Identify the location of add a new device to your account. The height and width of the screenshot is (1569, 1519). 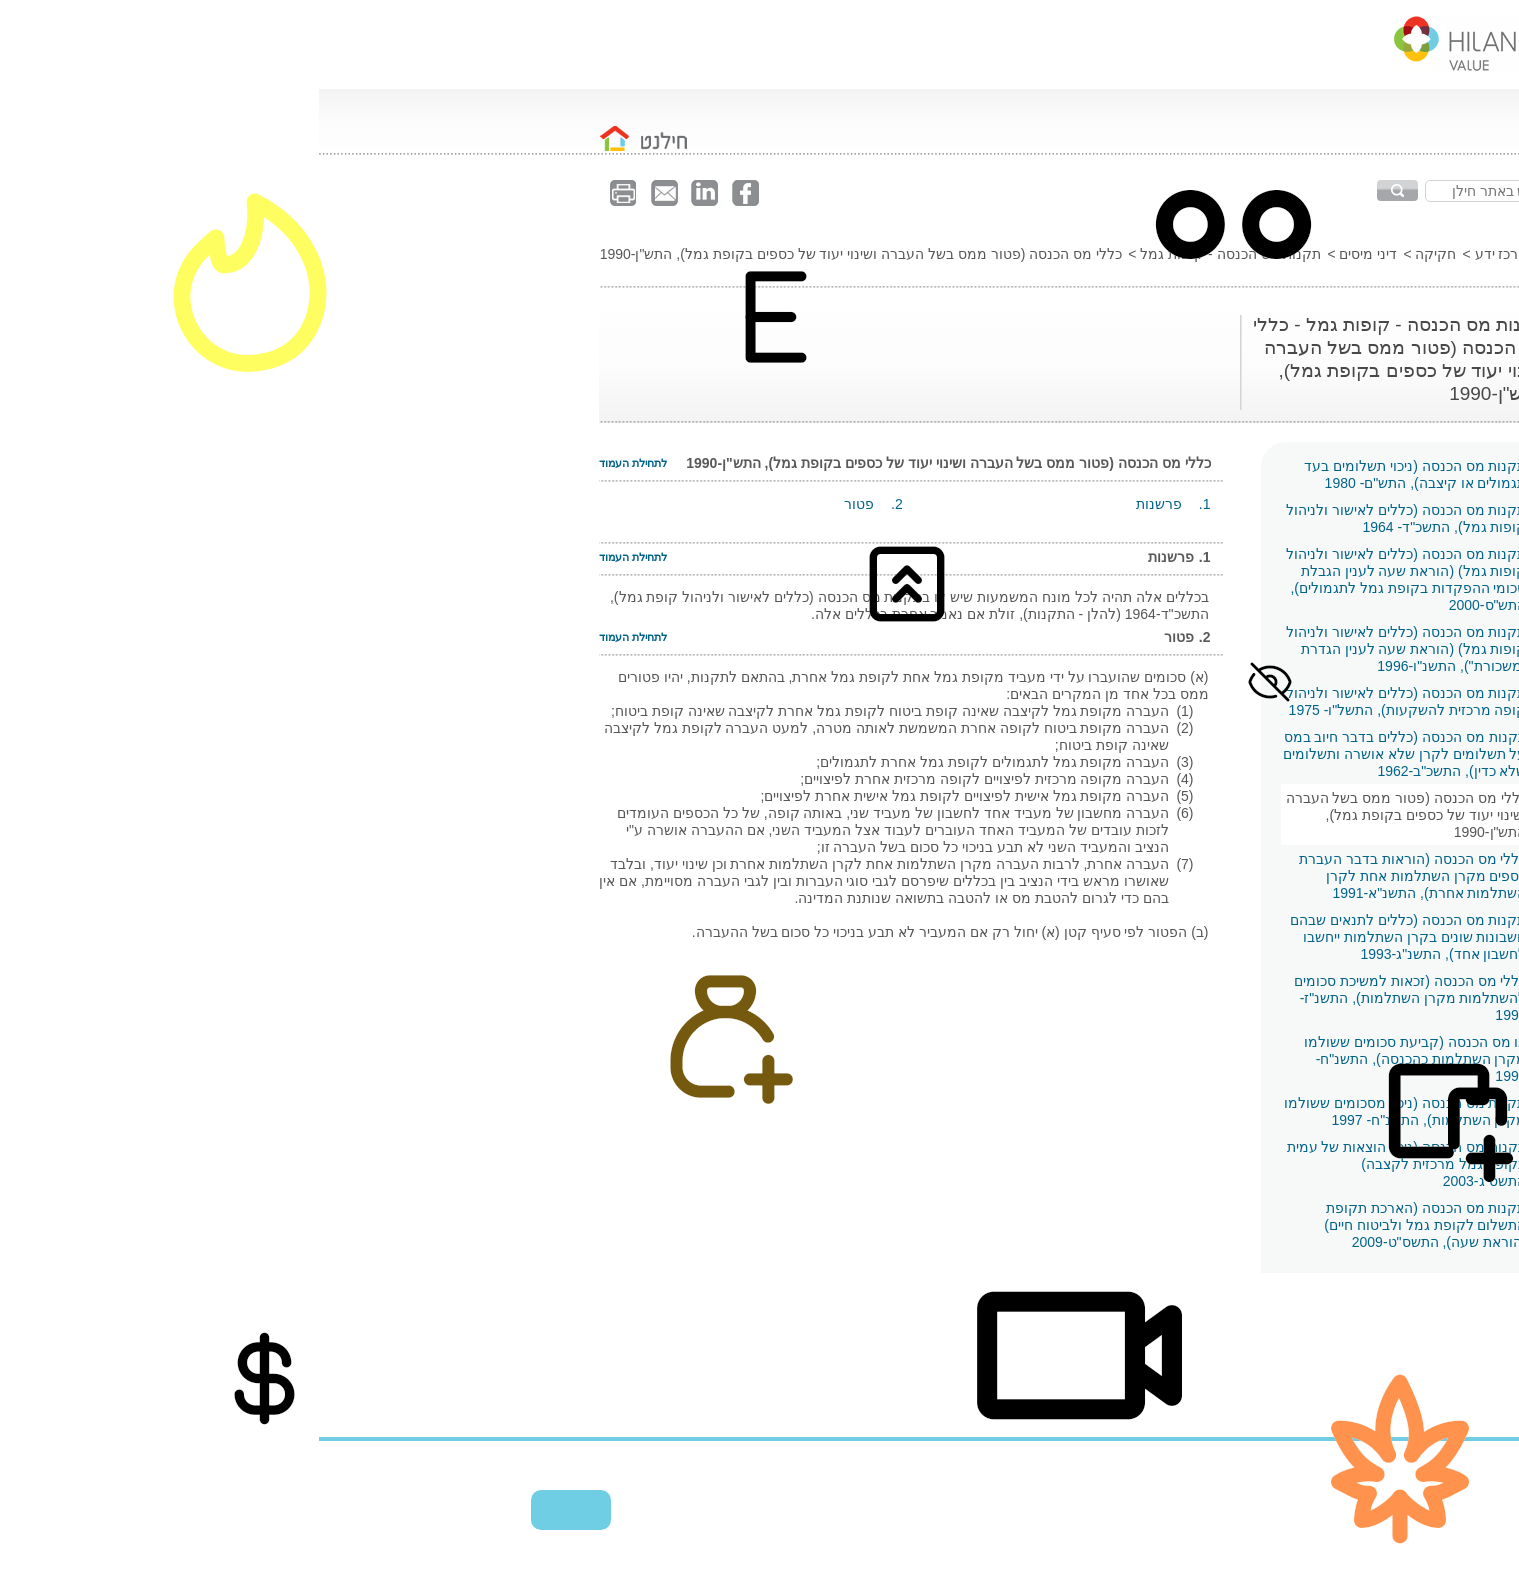
(1448, 1117).